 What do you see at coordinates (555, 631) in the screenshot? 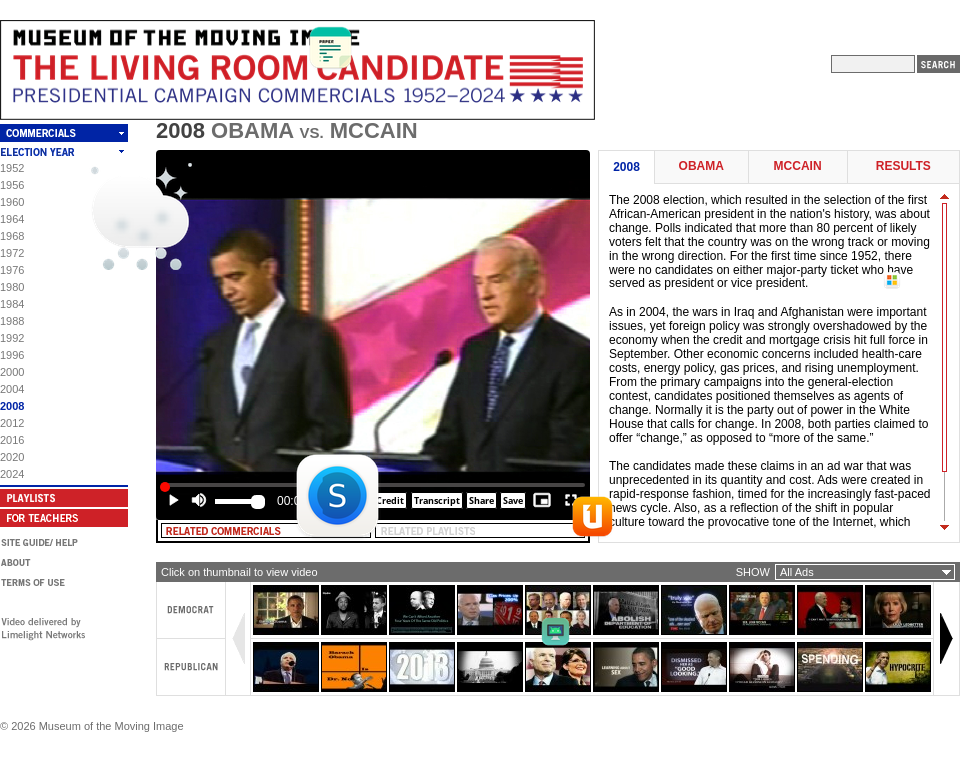
I see `launch qtscrcpy to mirror android device to desktop` at bounding box center [555, 631].